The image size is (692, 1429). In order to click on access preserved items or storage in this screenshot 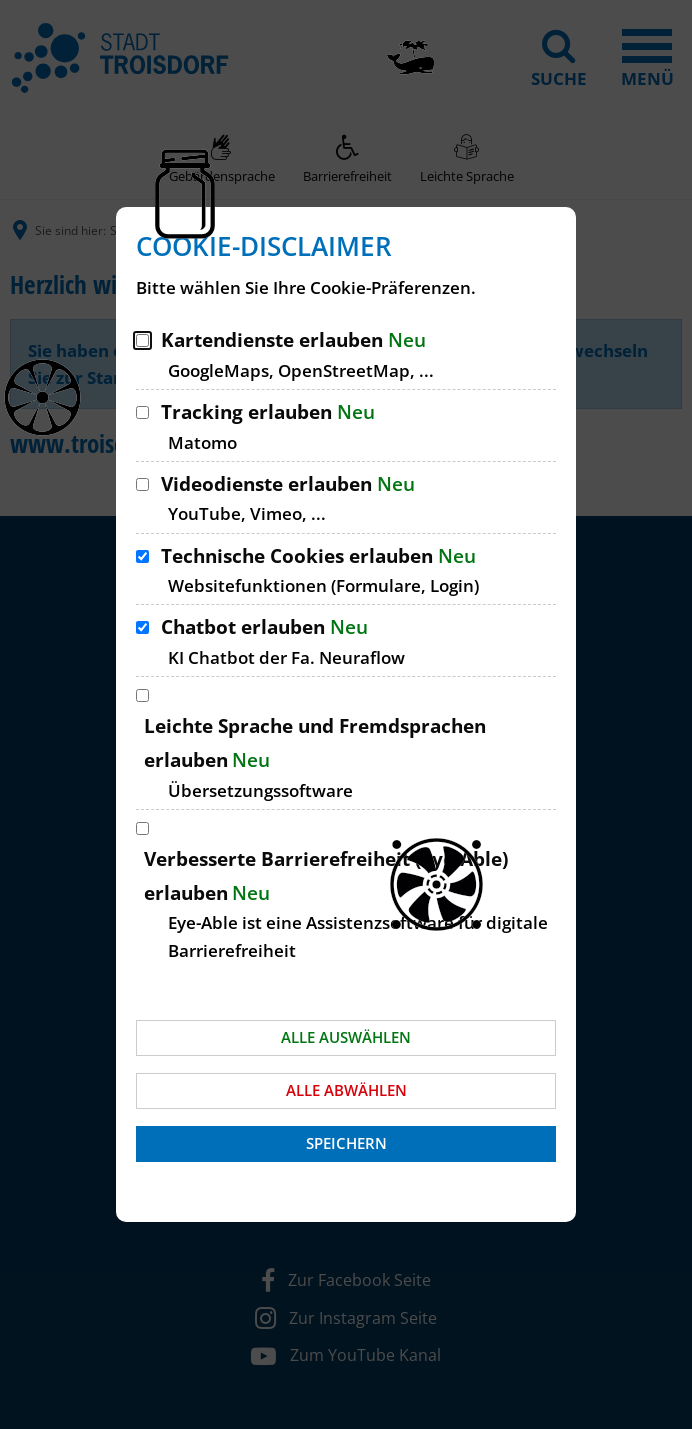, I will do `click(185, 194)`.